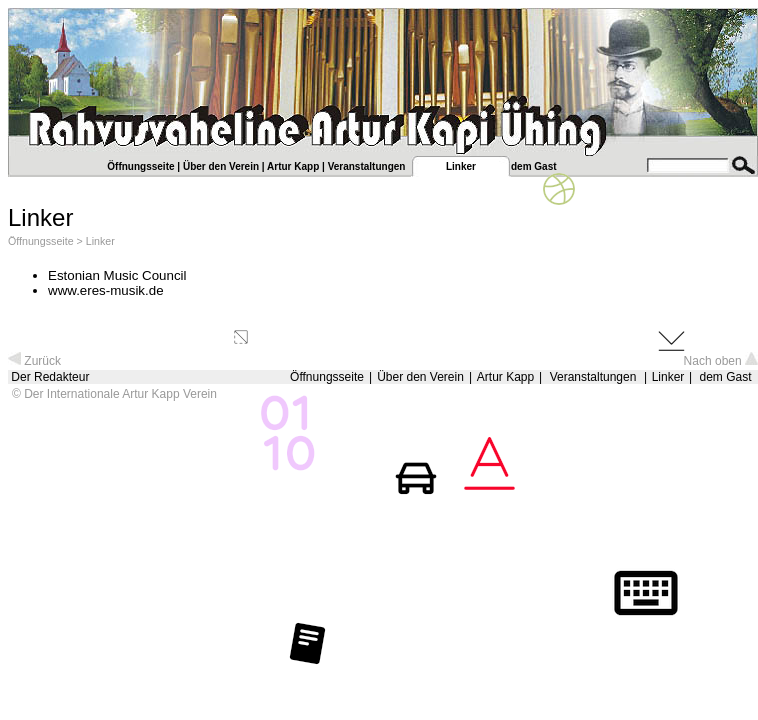 This screenshot has height=720, width=758. Describe the element at coordinates (646, 593) in the screenshot. I see `open on-screen keyboard` at that location.